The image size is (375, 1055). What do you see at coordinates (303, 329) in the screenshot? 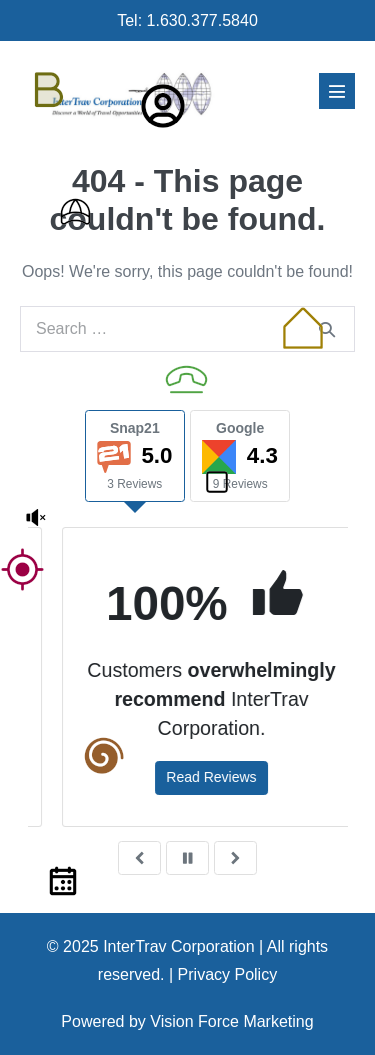
I see `navigate to home screen` at bounding box center [303, 329].